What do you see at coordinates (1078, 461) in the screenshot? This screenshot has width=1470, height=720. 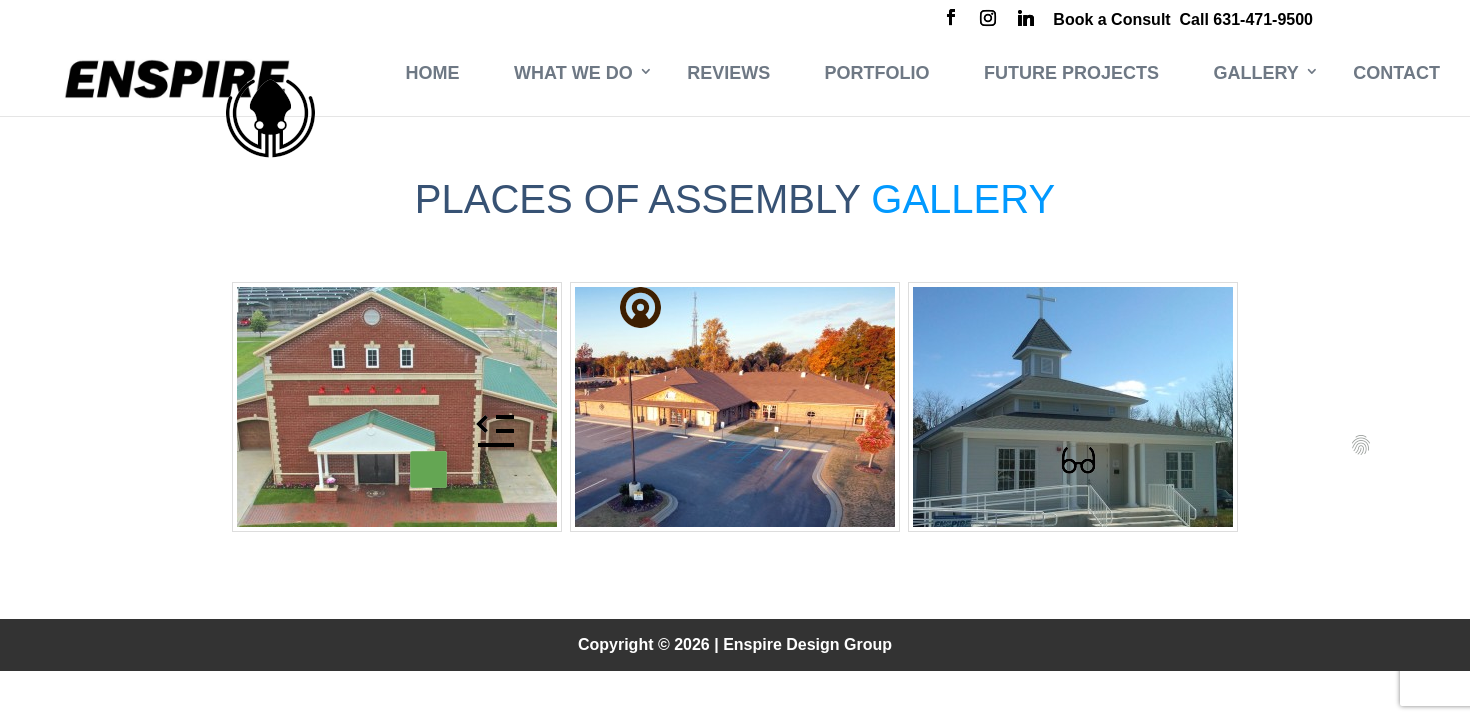 I see `enable reading or accessibility mode` at bounding box center [1078, 461].